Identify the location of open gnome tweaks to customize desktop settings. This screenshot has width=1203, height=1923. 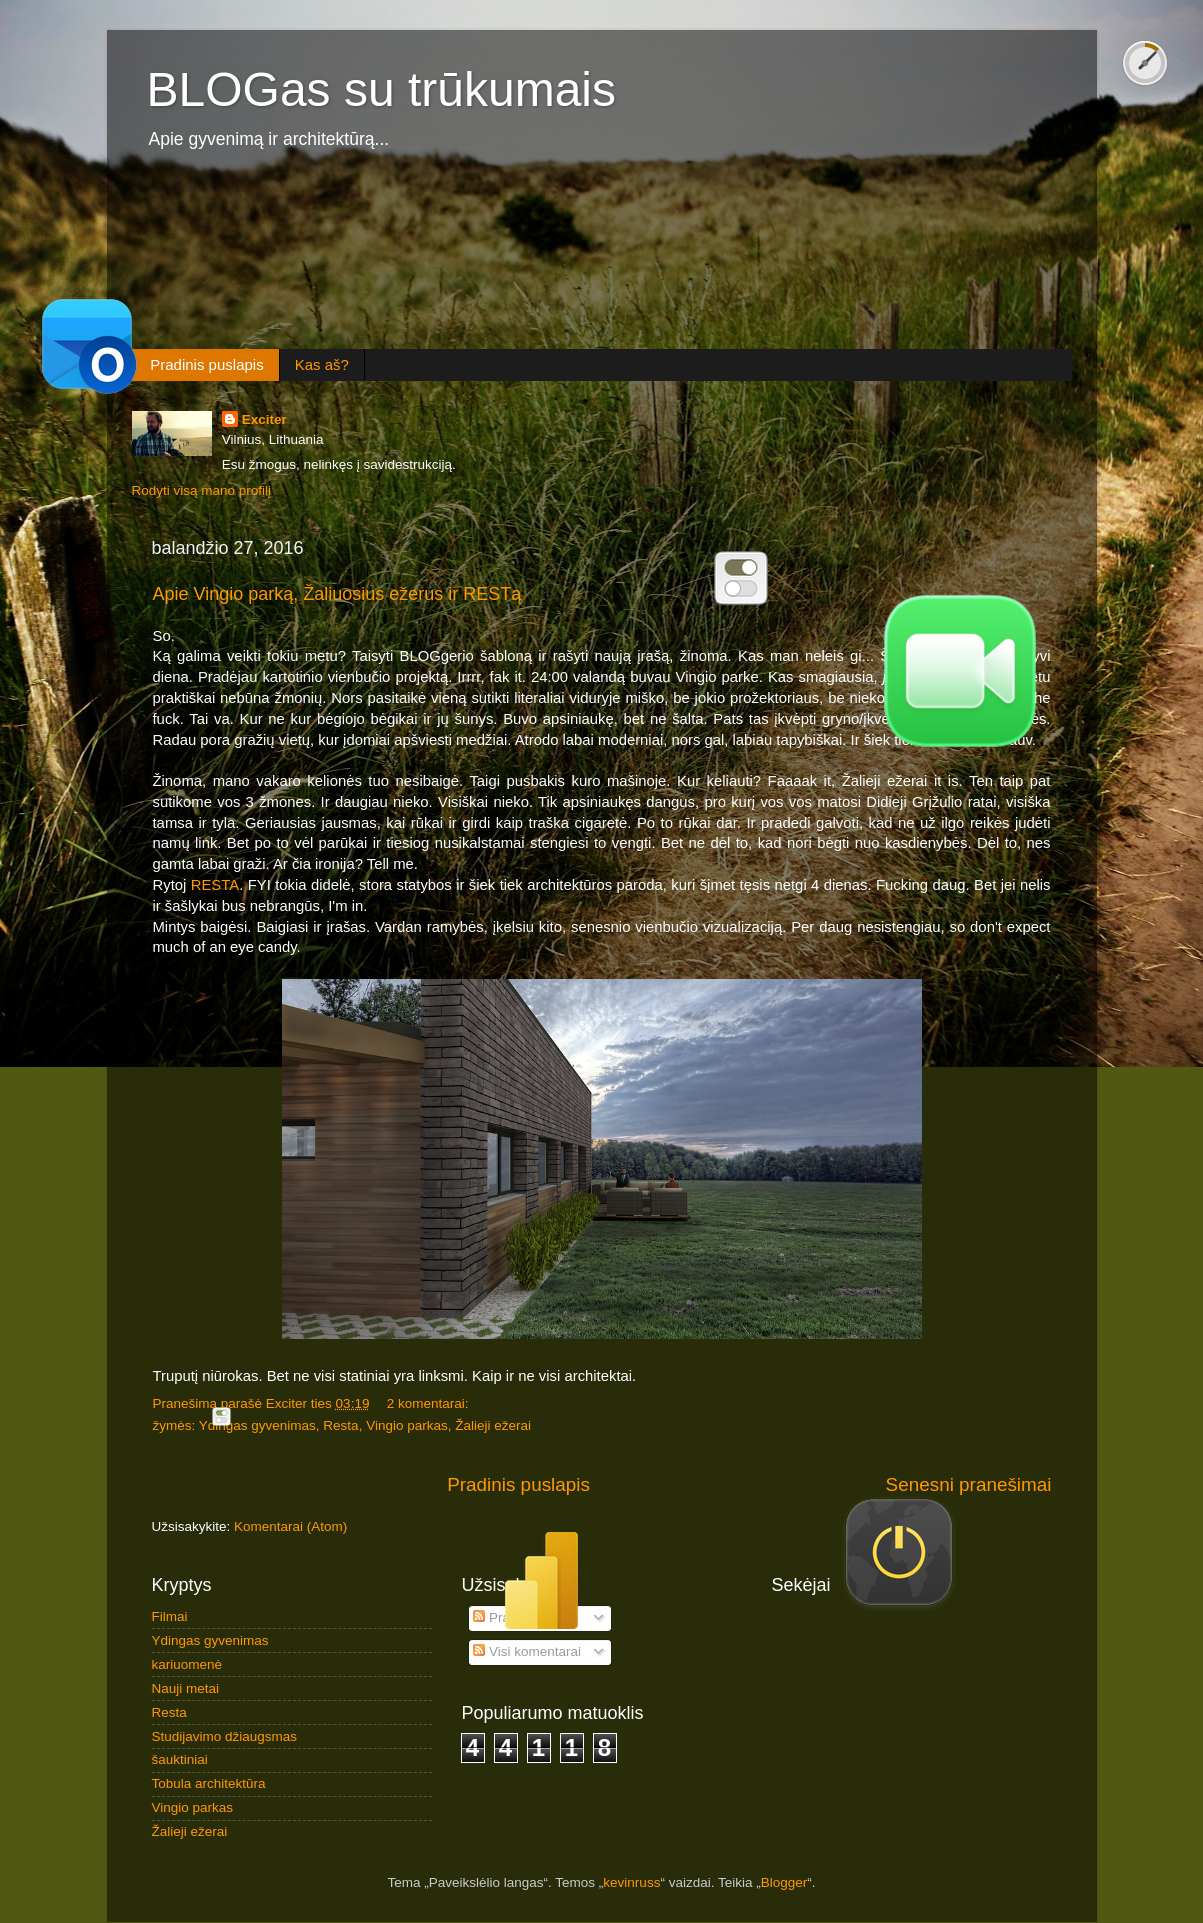
(741, 578).